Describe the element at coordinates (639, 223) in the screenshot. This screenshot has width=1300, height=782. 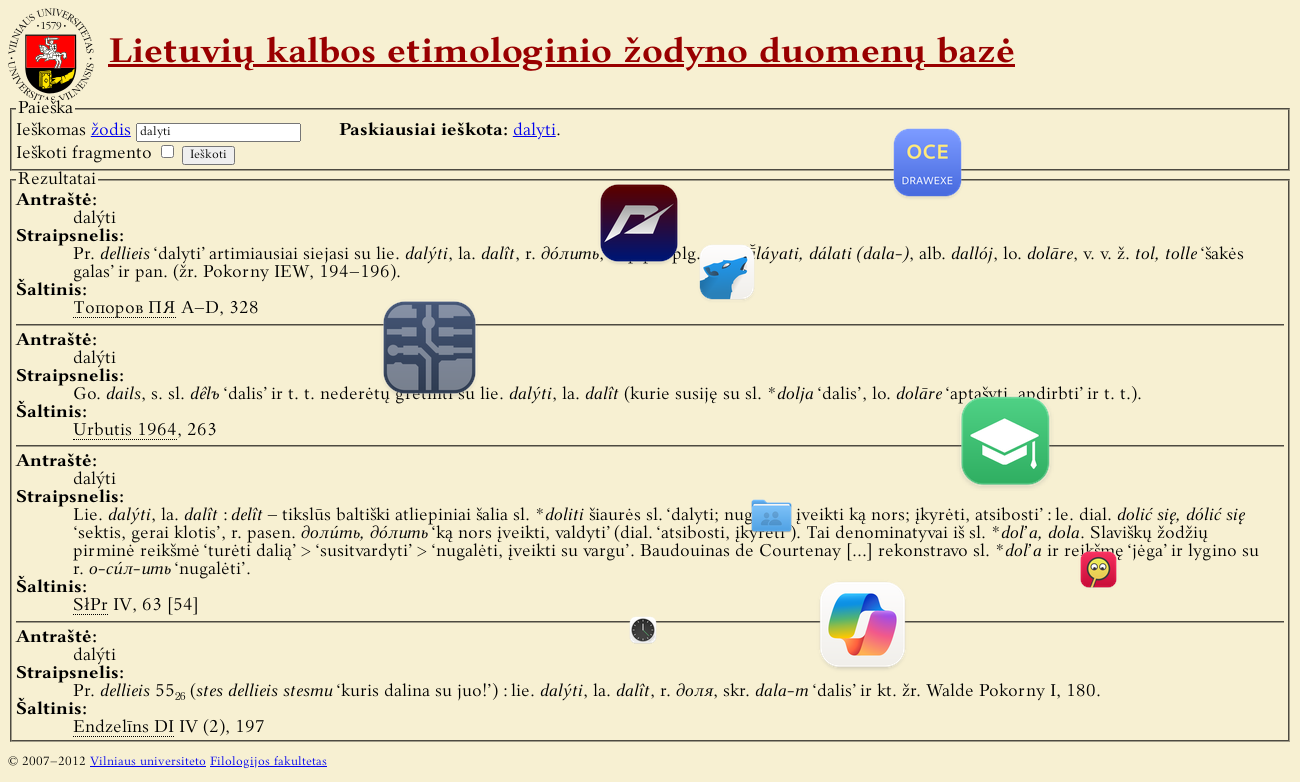
I see `launch need for speed hot pursuit game` at that location.